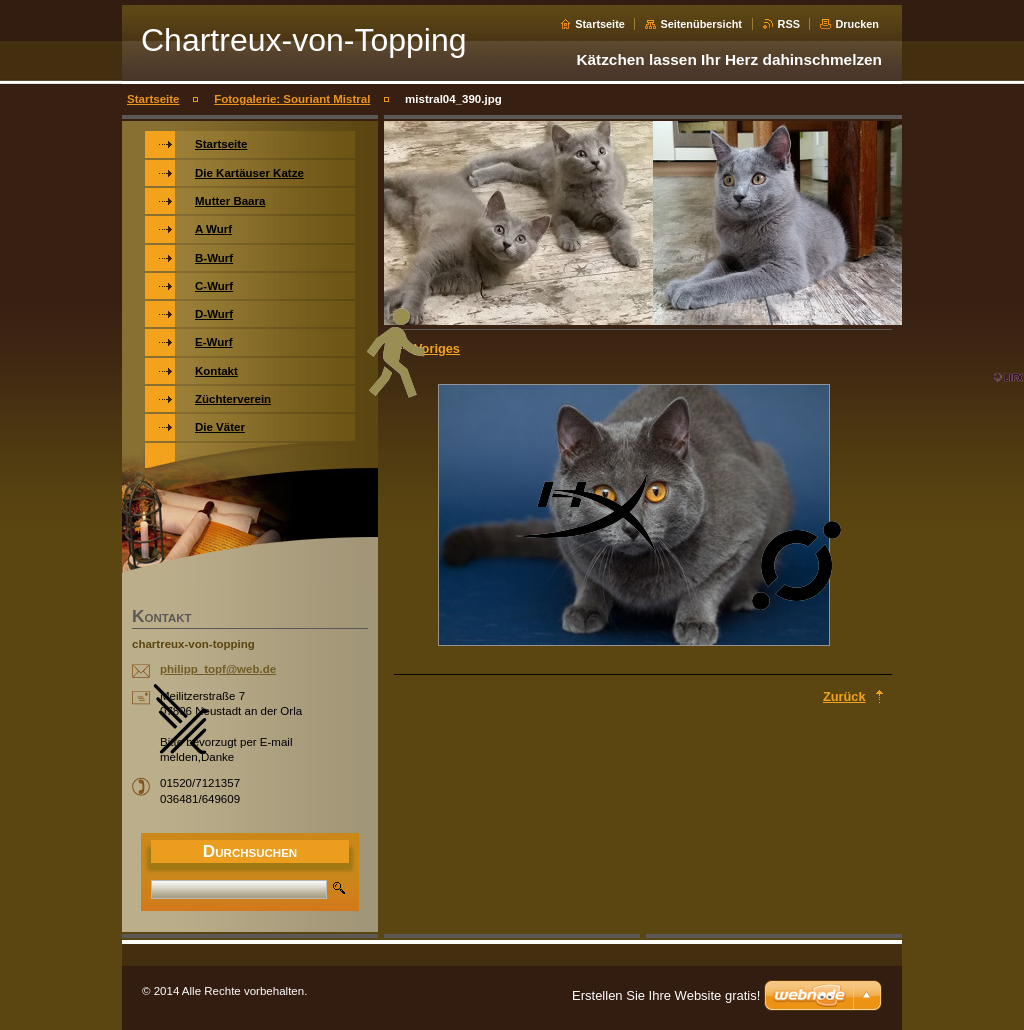 This screenshot has width=1024, height=1030. What do you see at coordinates (182, 719) in the screenshot?
I see `Falco open-source security tool logo` at bounding box center [182, 719].